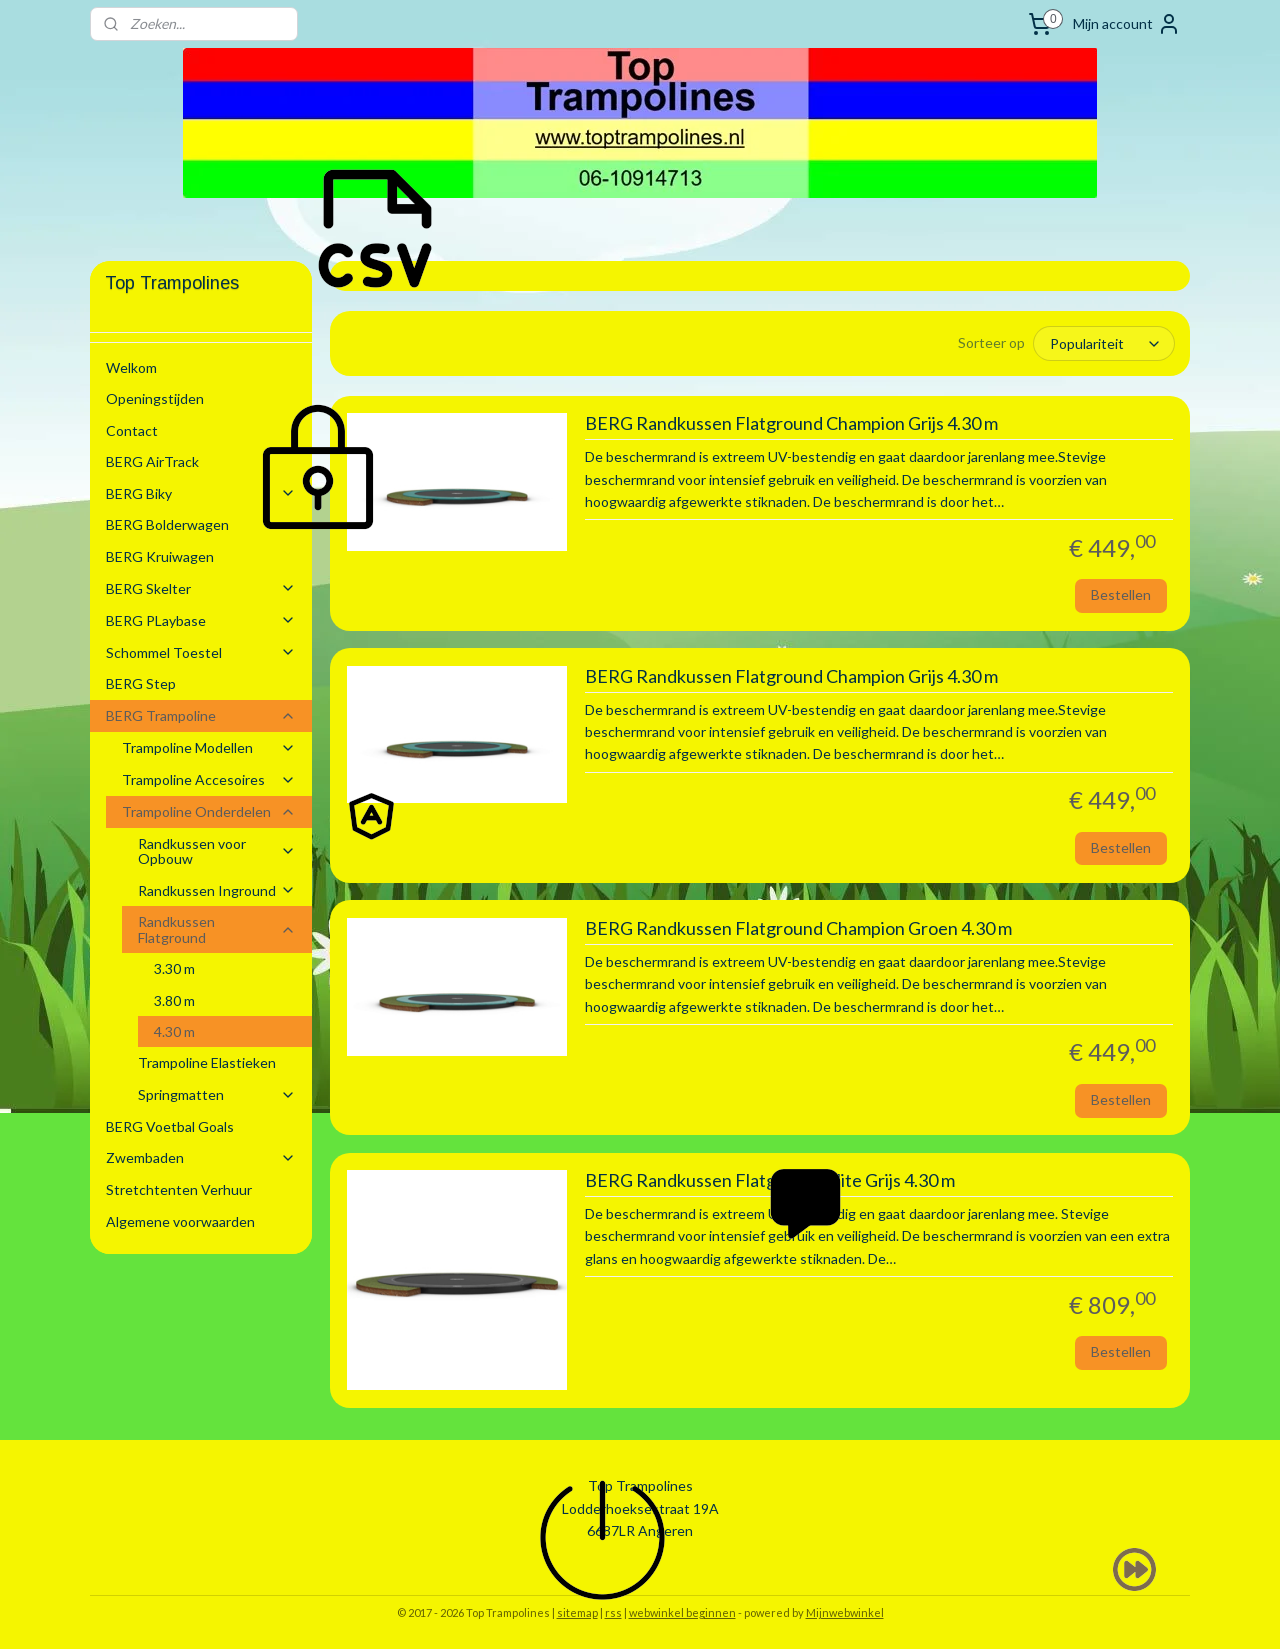  Describe the element at coordinates (318, 474) in the screenshot. I see `access security or privacy settings` at that location.